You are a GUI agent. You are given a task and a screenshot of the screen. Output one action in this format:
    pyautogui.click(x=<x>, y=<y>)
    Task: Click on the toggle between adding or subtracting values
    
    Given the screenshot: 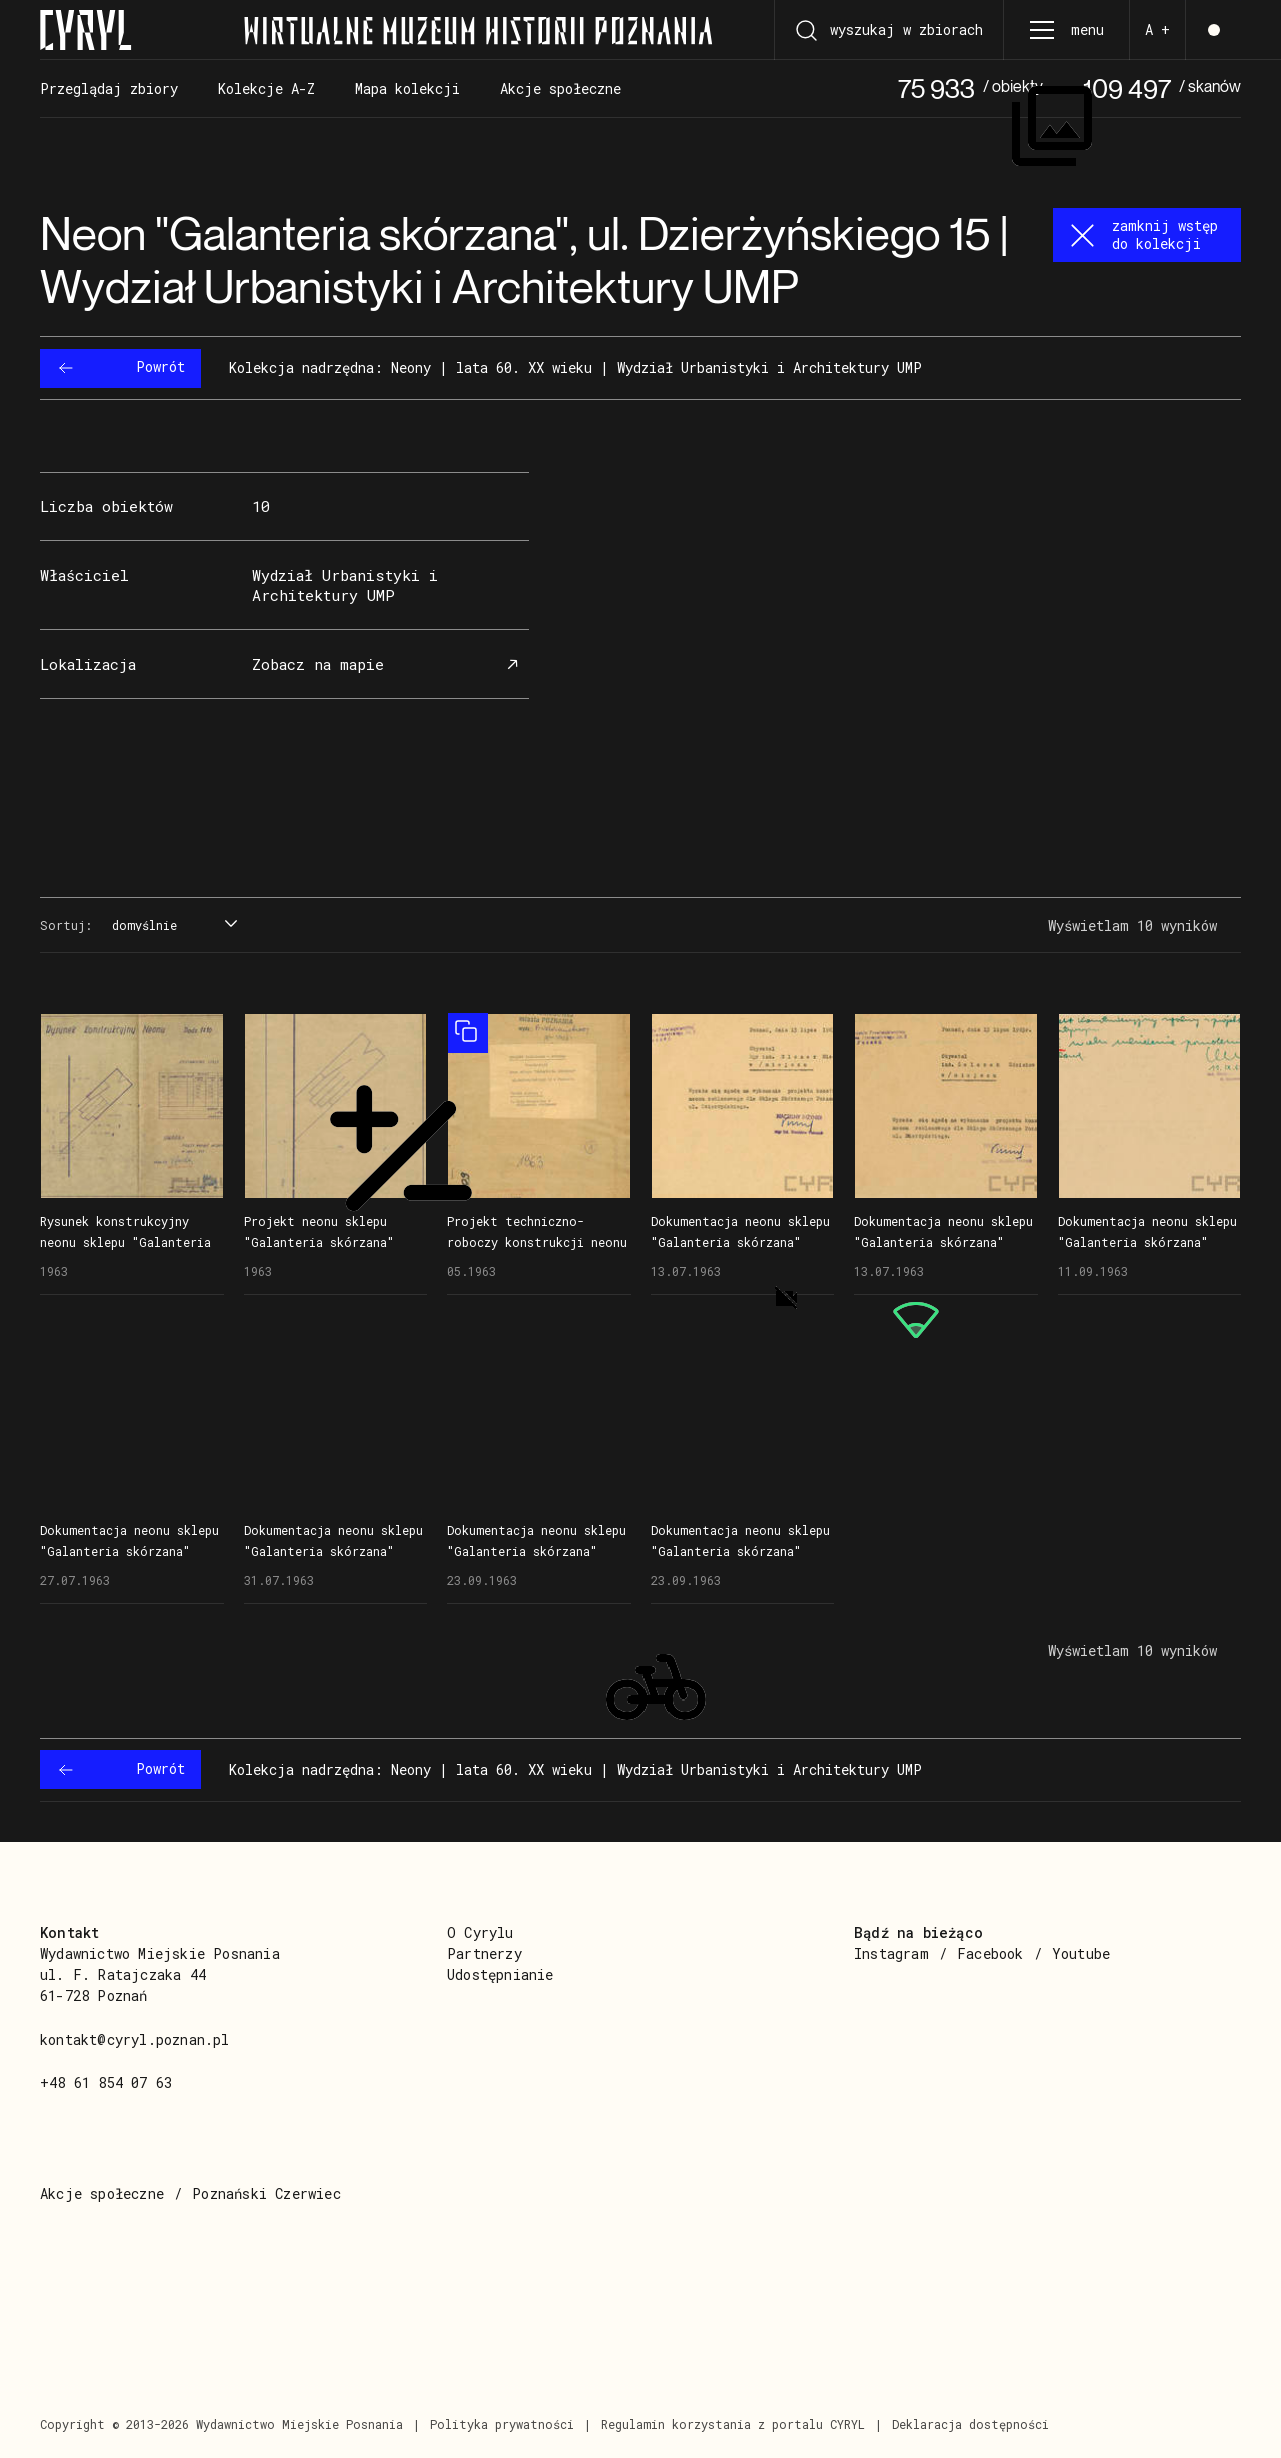 What is the action you would take?
    pyautogui.click(x=401, y=1156)
    